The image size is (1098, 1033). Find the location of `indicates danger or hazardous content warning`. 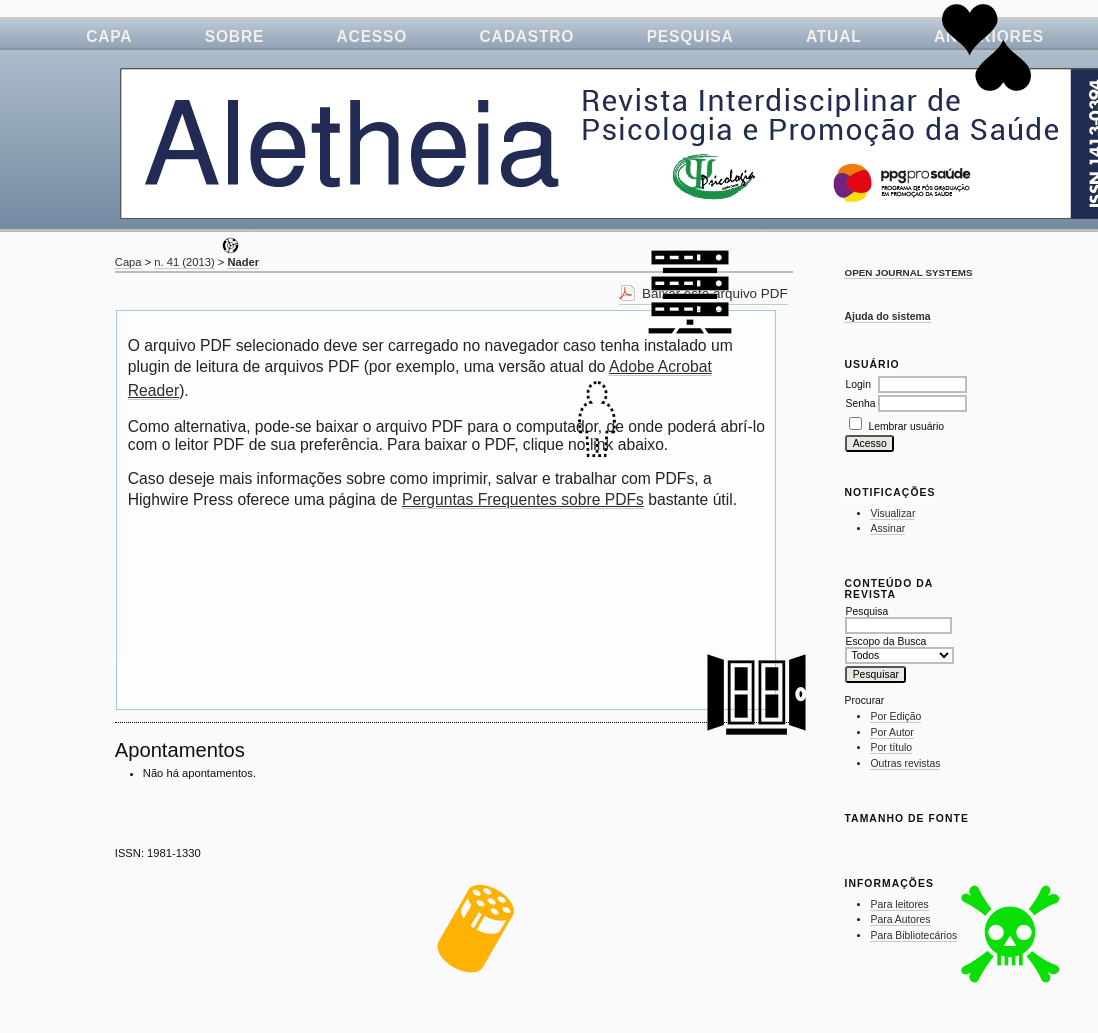

indicates danger or hazardous content warning is located at coordinates (1010, 934).